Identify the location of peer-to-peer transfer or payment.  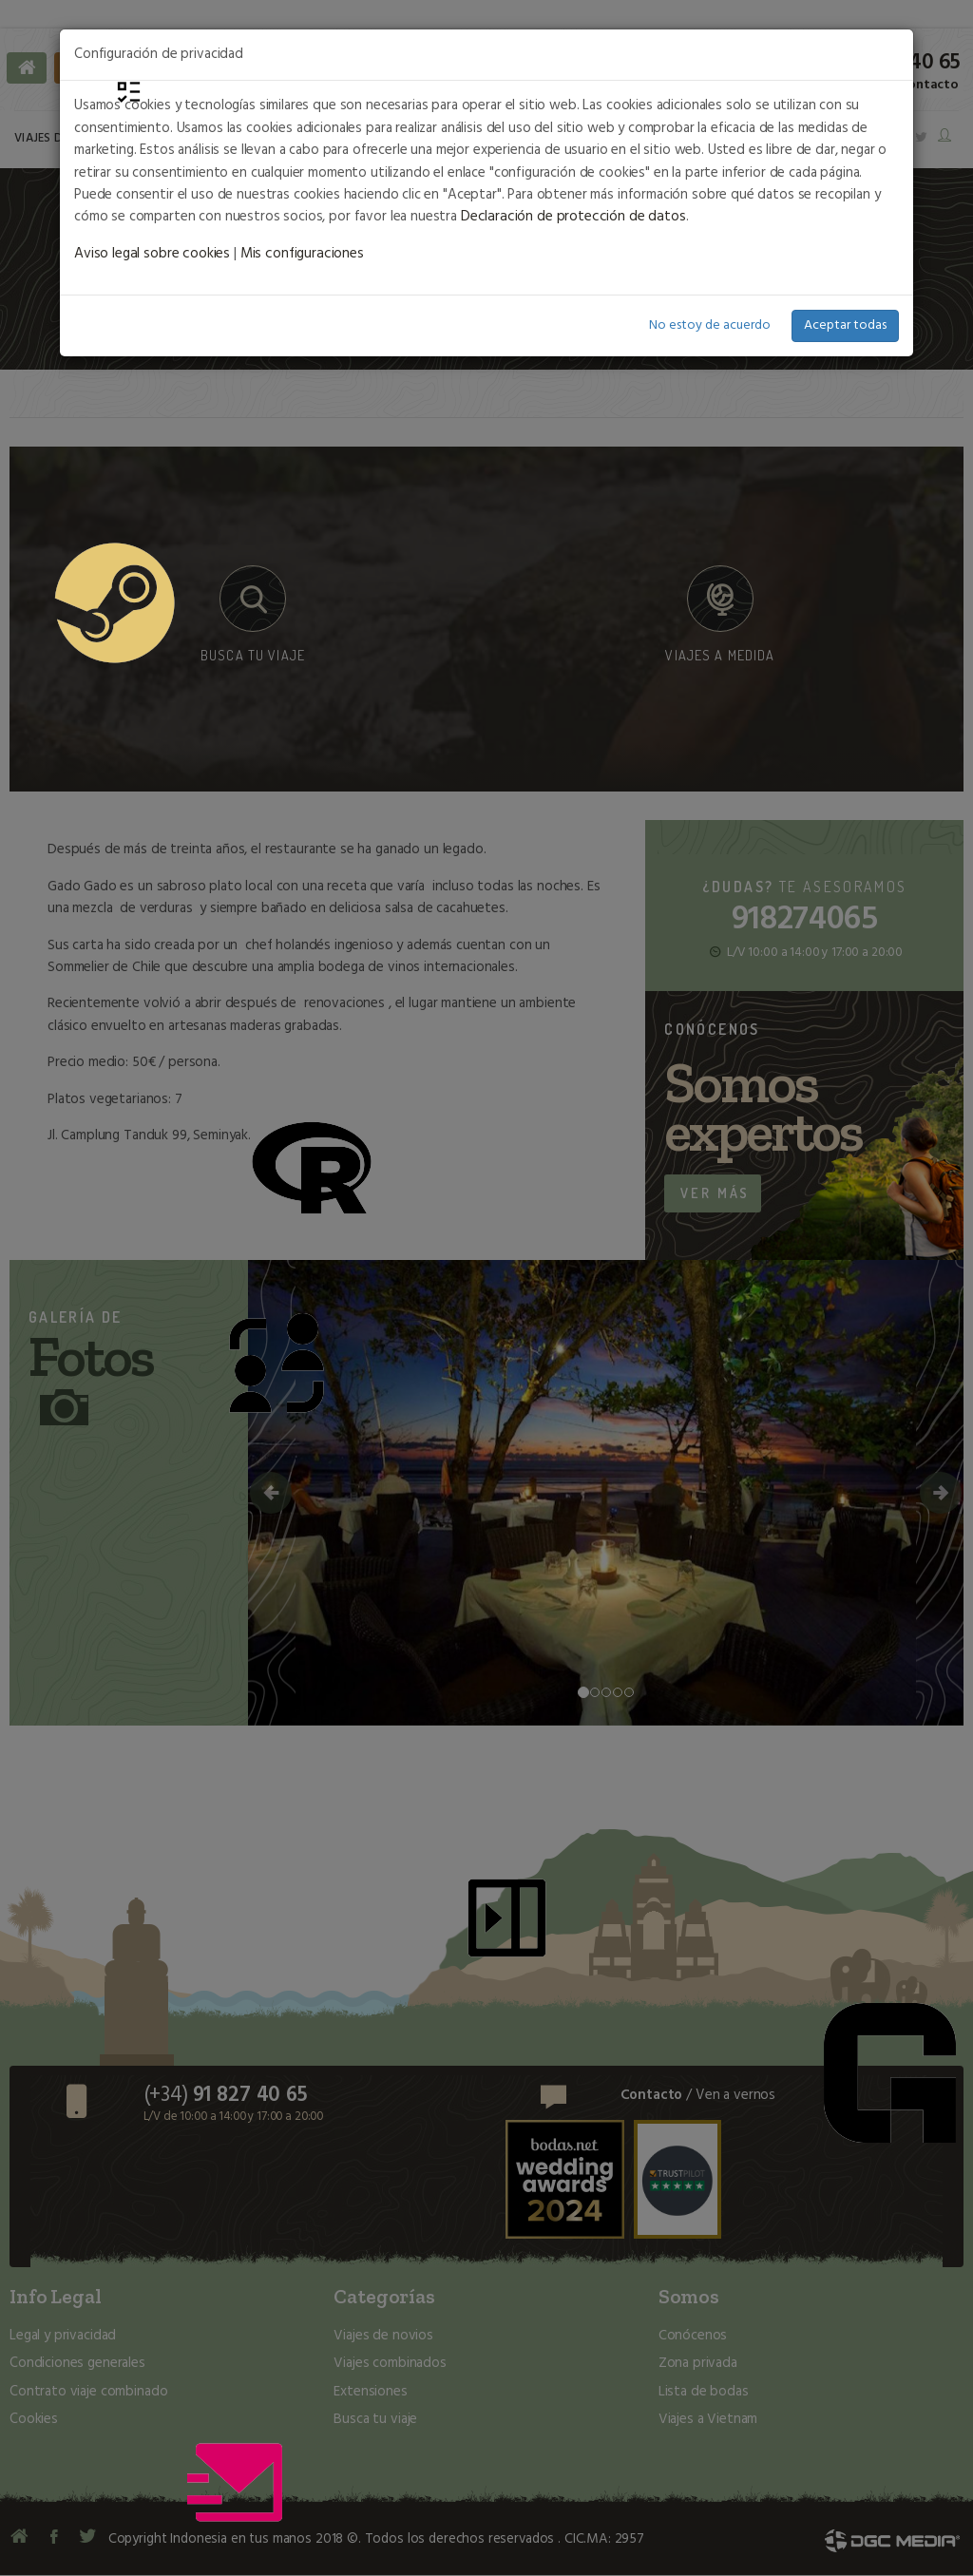
(277, 1365).